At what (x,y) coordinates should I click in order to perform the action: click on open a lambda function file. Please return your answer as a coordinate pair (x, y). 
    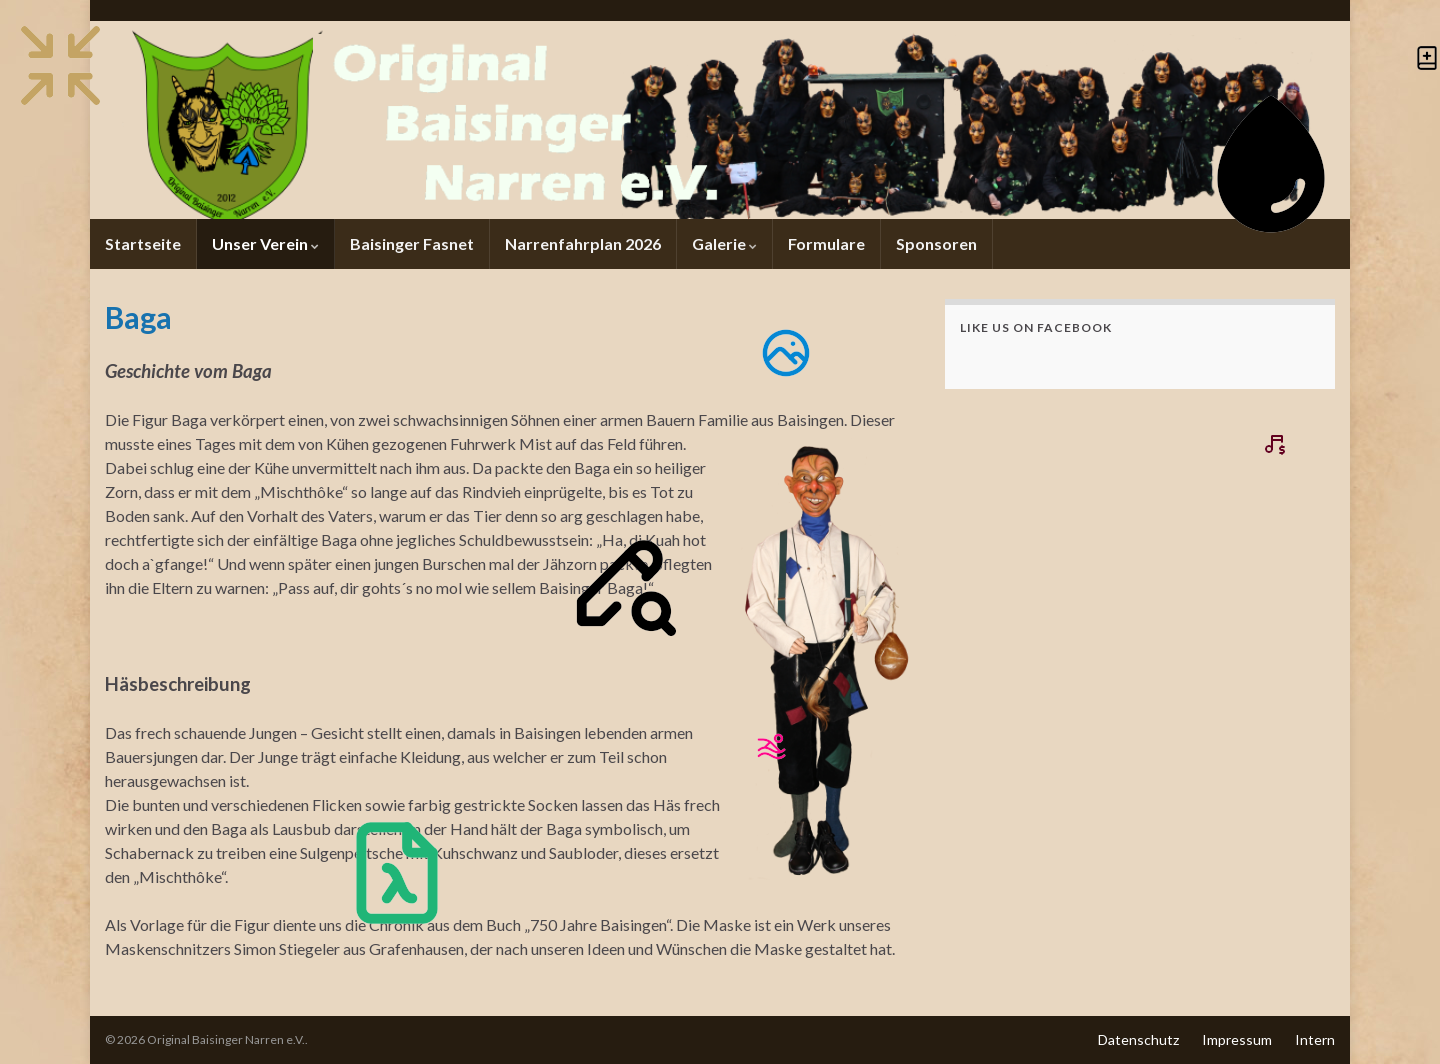
    Looking at the image, I should click on (397, 873).